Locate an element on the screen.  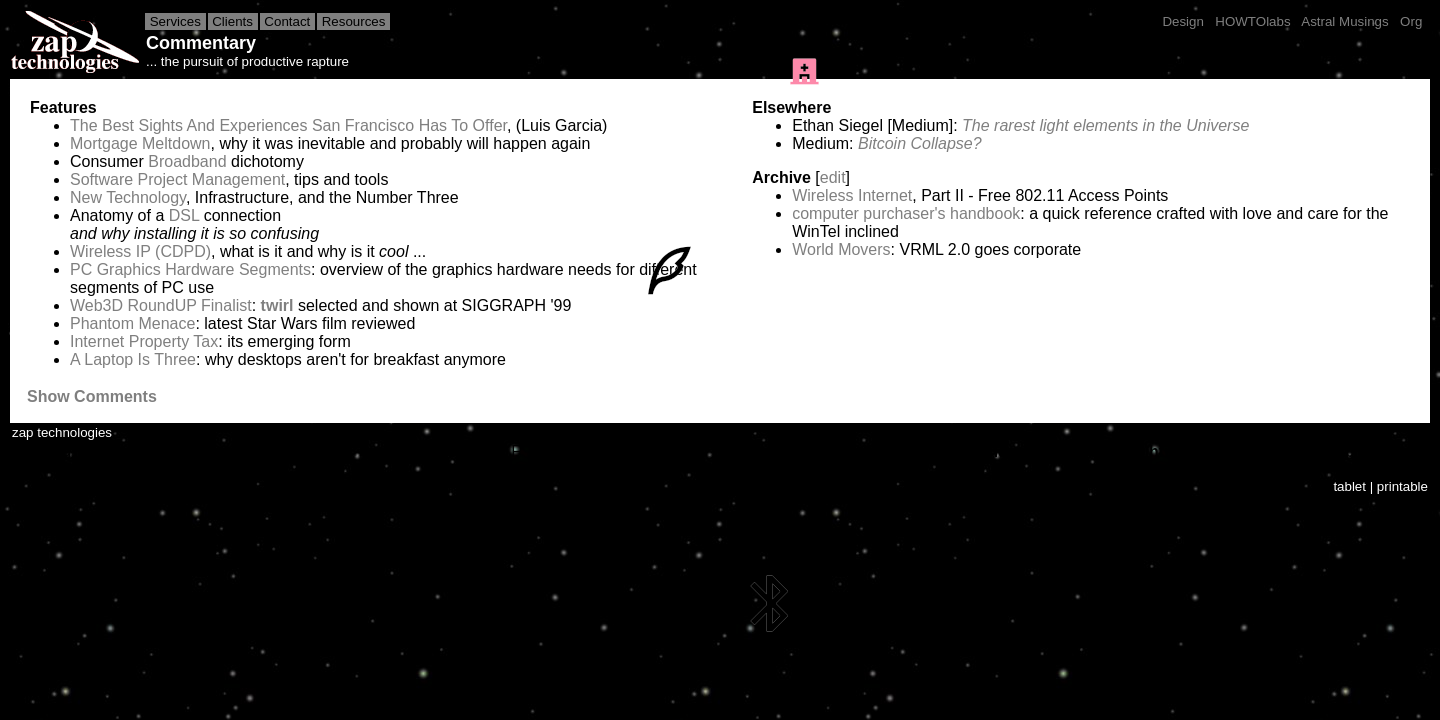
find nearby hospitals is located at coordinates (804, 71).